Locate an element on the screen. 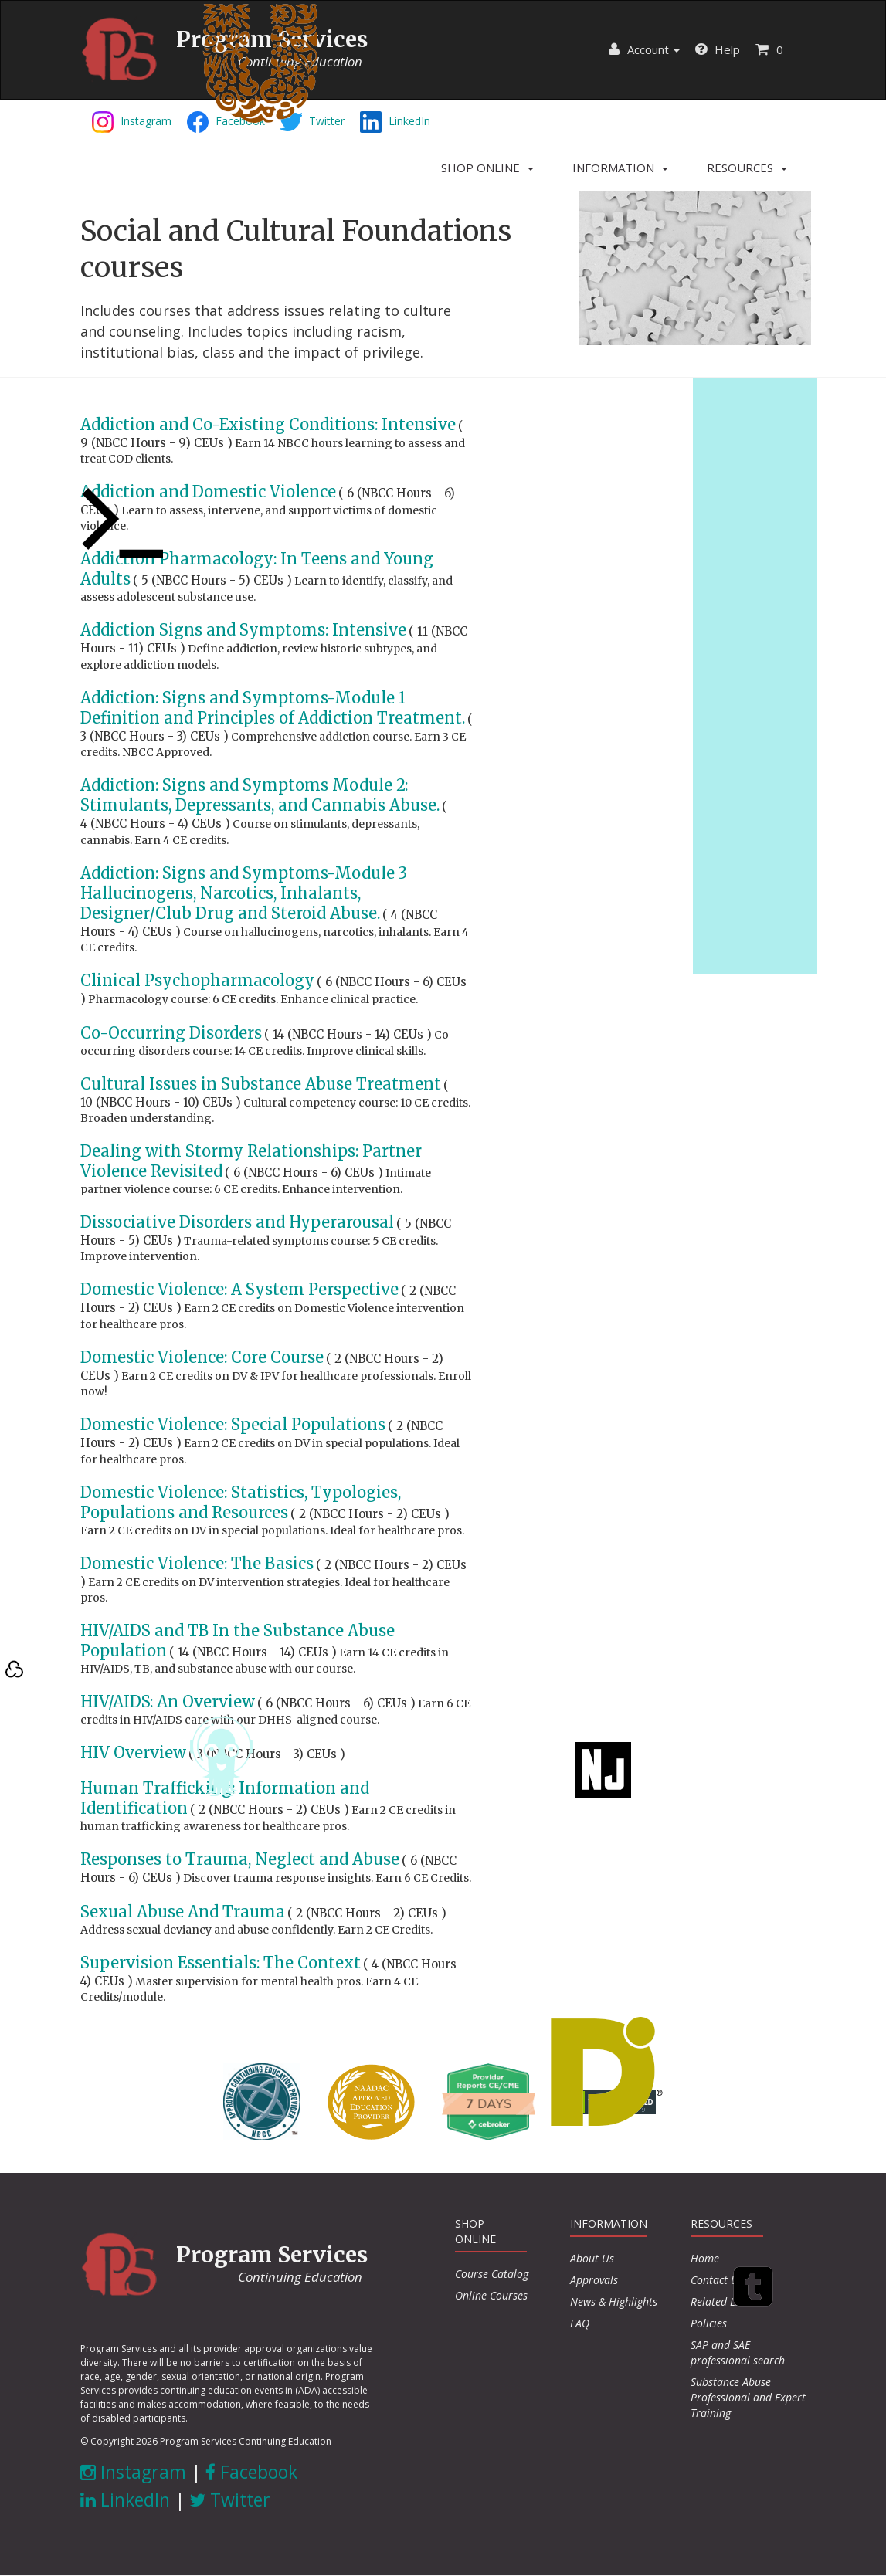  nunjucks templating engine logo is located at coordinates (603, 1770).